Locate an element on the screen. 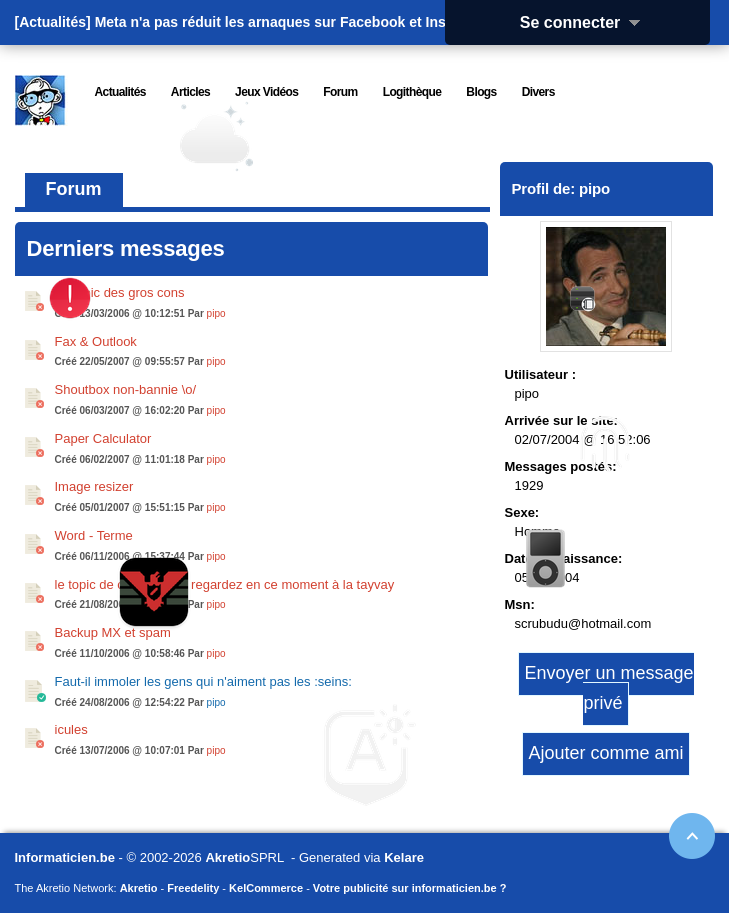  configure ldap server connection settings is located at coordinates (582, 298).